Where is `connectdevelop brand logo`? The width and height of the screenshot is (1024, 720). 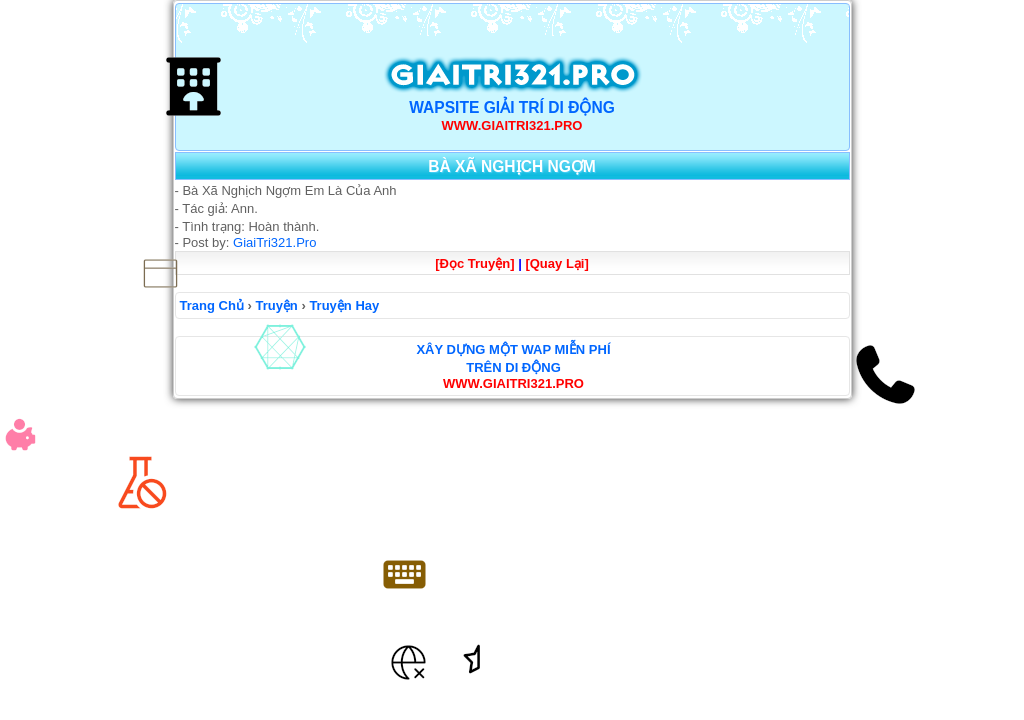 connectdevelop brand logo is located at coordinates (280, 347).